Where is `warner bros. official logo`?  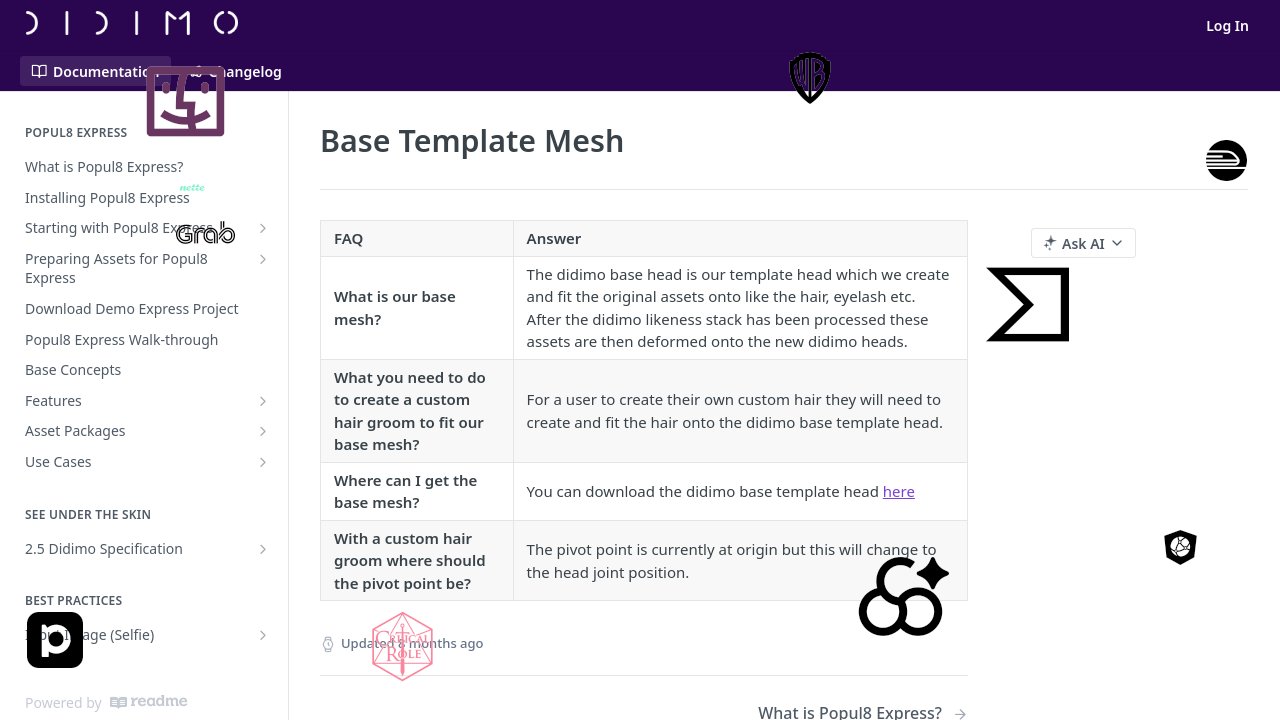 warner bros. official logo is located at coordinates (810, 78).